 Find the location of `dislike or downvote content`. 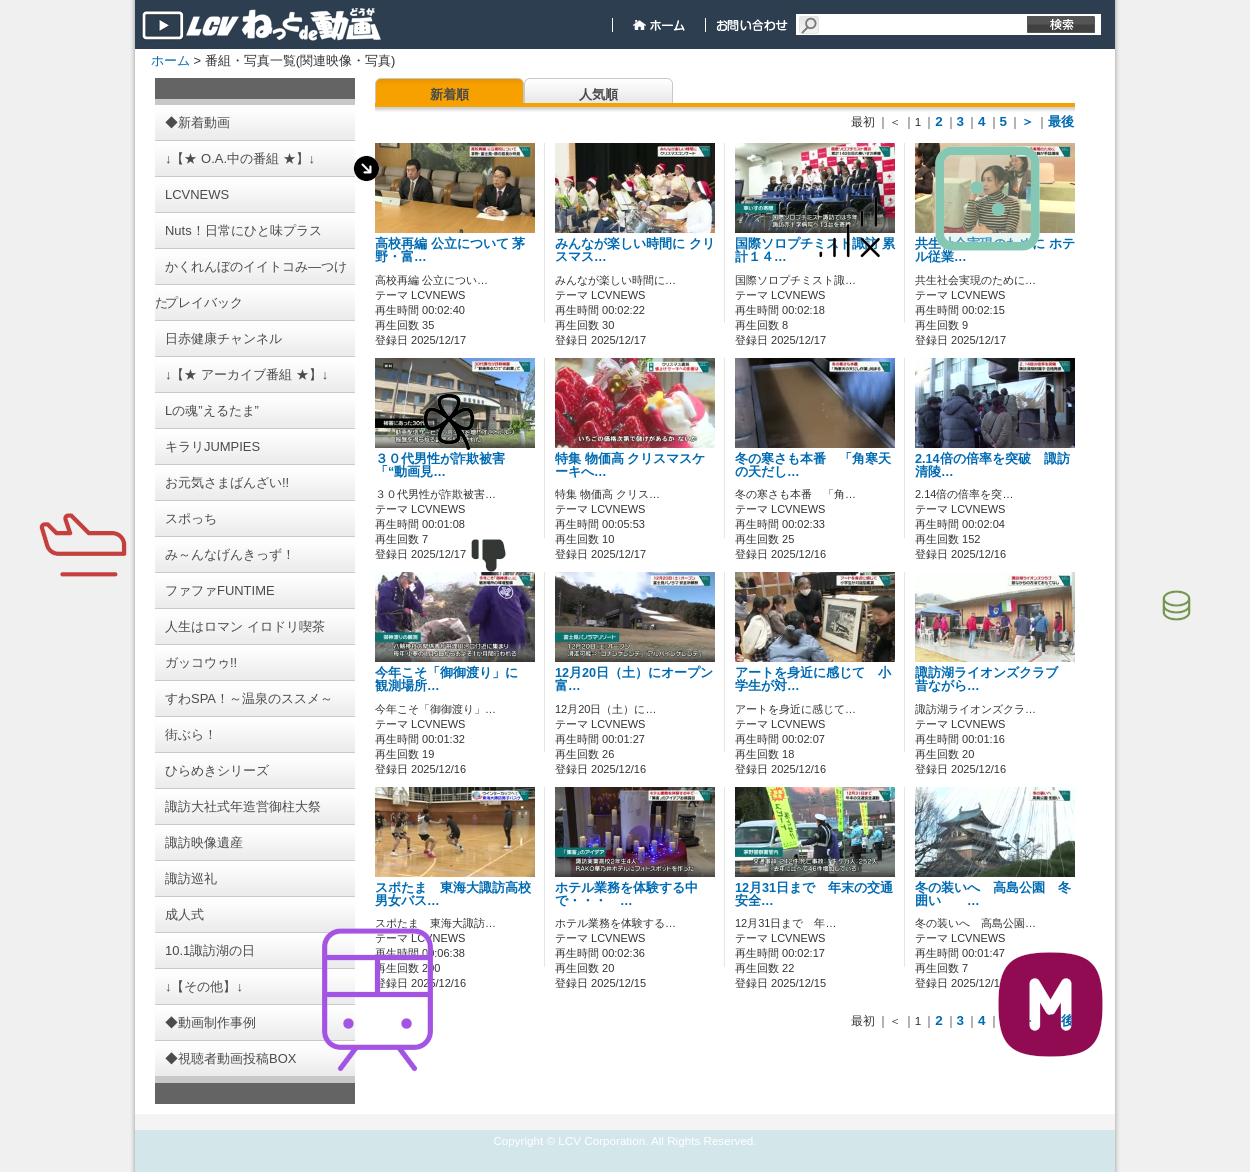

dislike or downvote content is located at coordinates (489, 555).